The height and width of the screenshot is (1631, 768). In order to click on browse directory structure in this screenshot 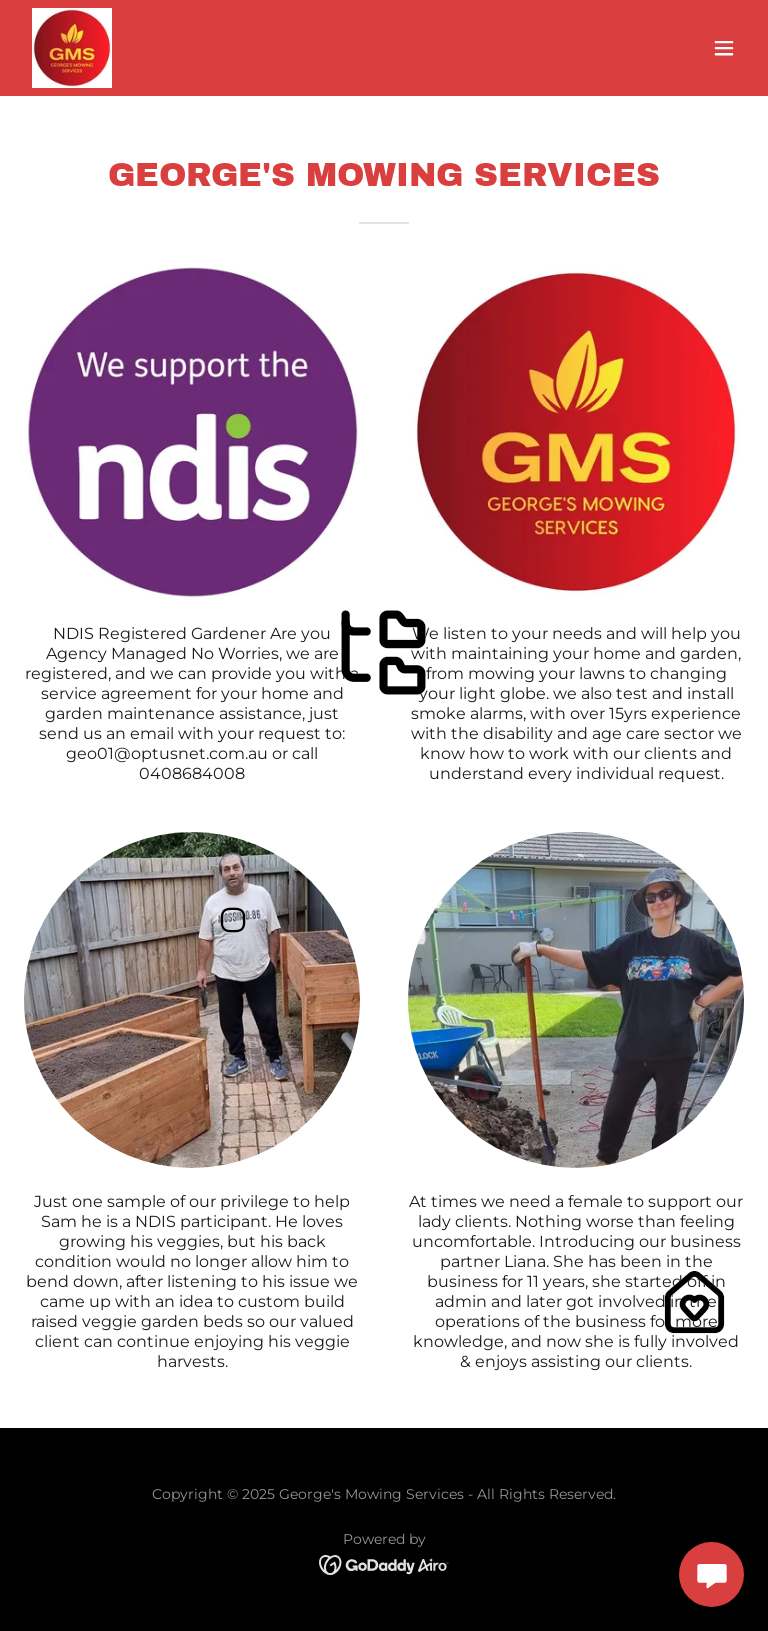, I will do `click(383, 652)`.